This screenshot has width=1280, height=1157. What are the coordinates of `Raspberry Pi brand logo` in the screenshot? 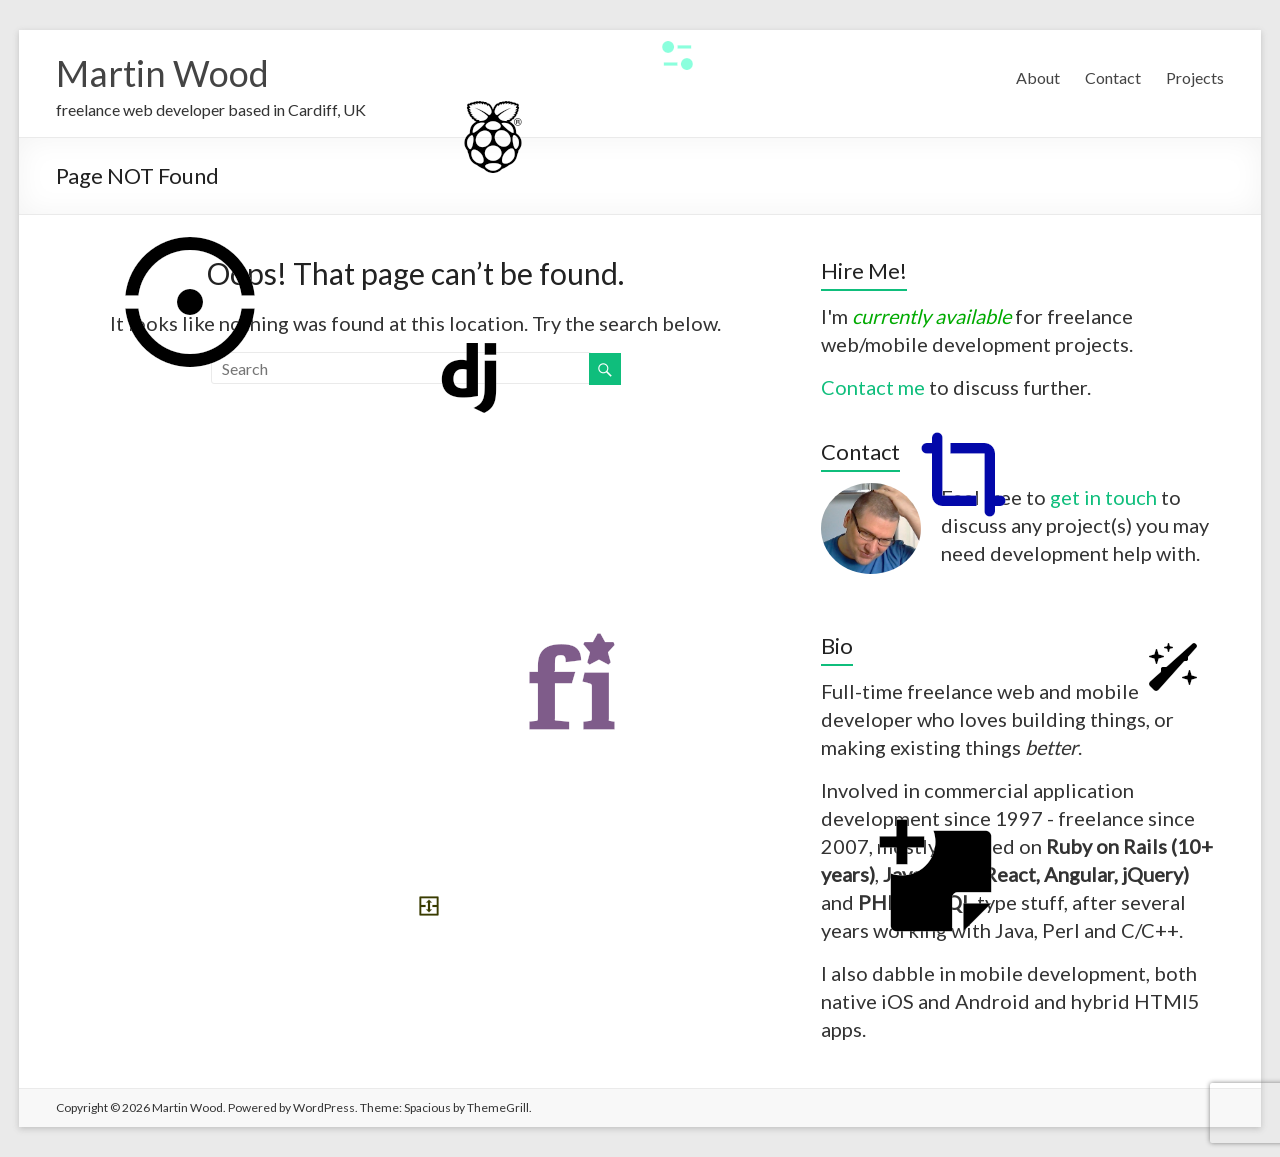 It's located at (493, 137).